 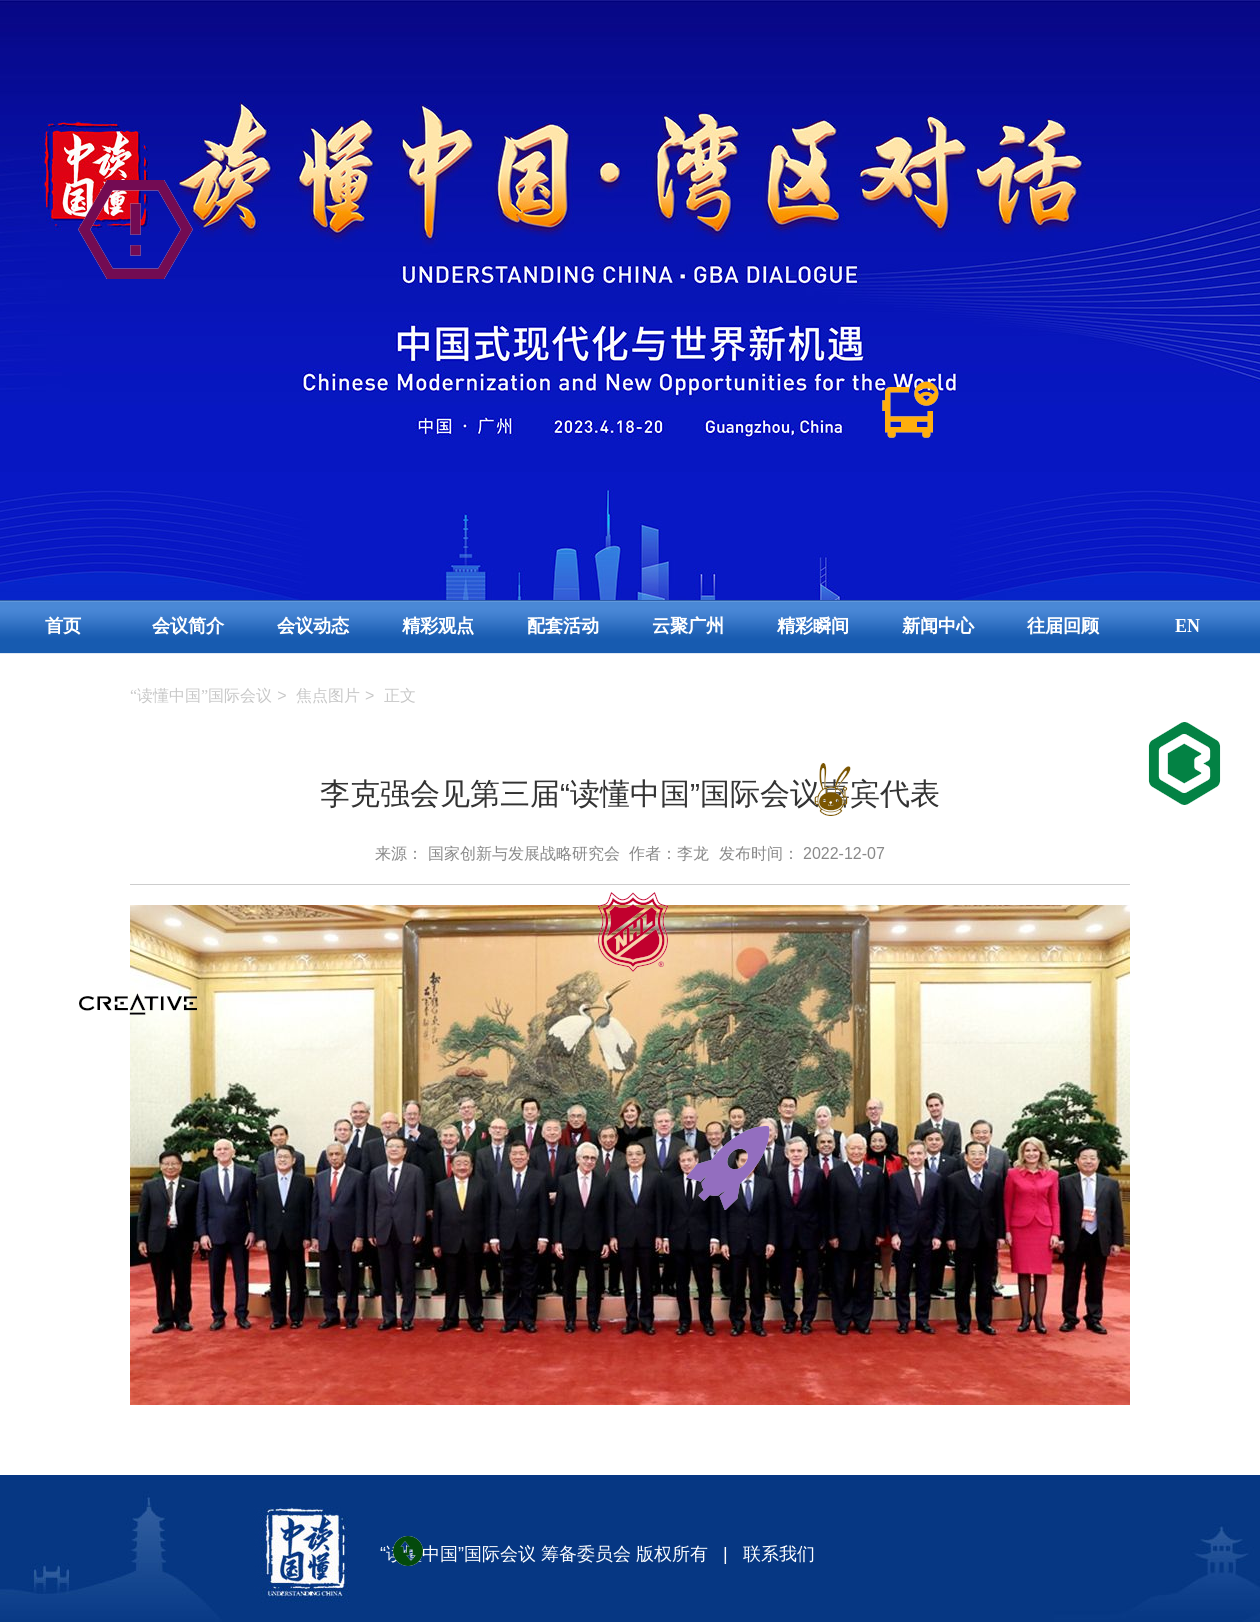 I want to click on open the NHL app or website, so click(x=633, y=932).